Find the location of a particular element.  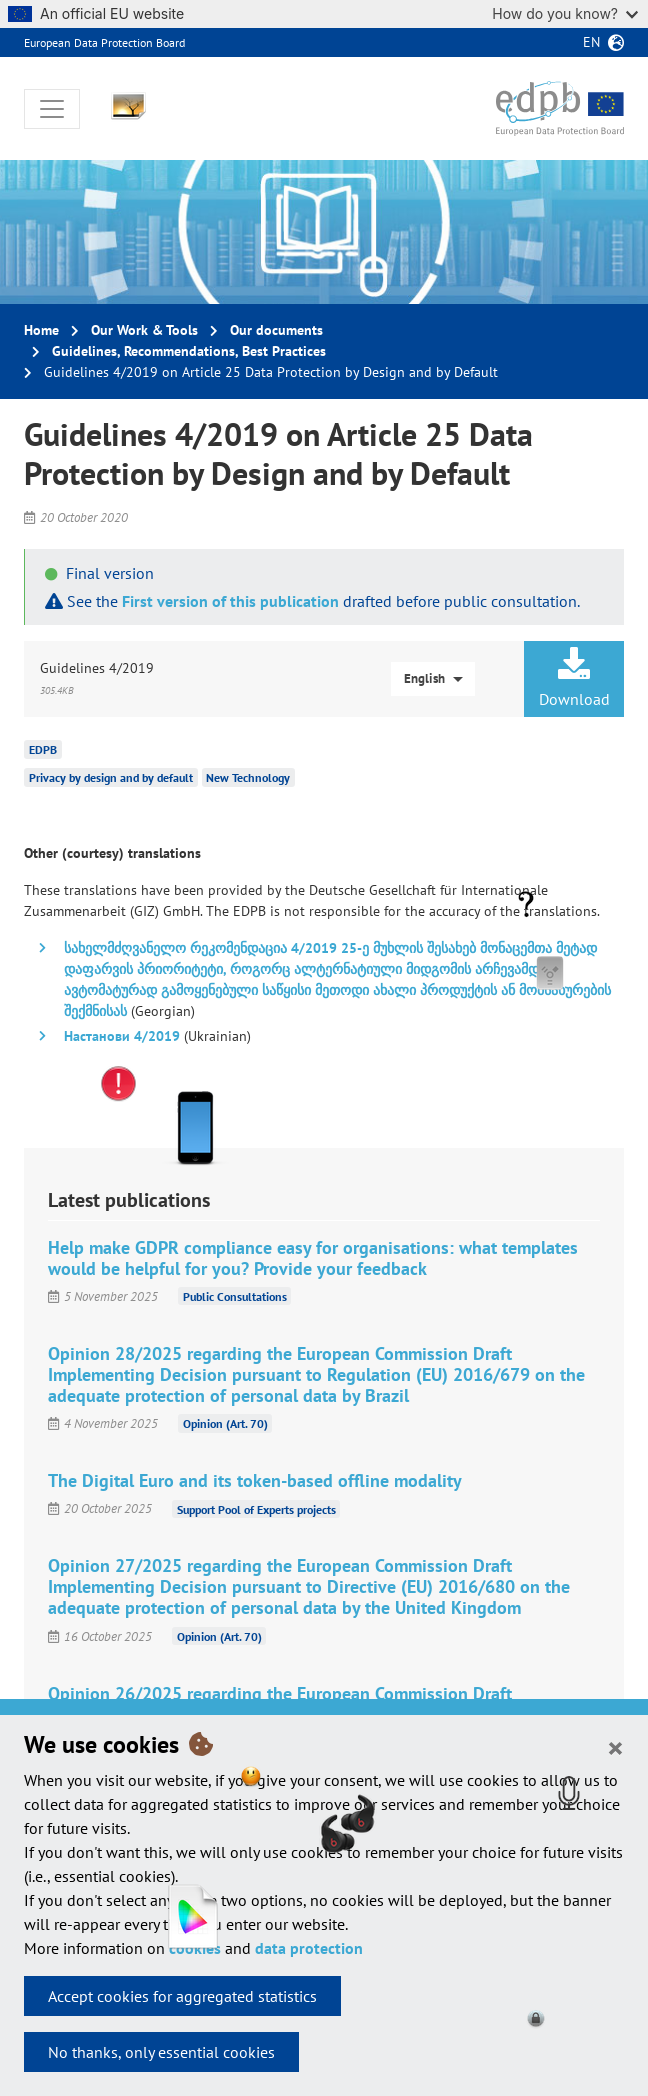

indicates a warning or important alert is located at coordinates (118, 1083).